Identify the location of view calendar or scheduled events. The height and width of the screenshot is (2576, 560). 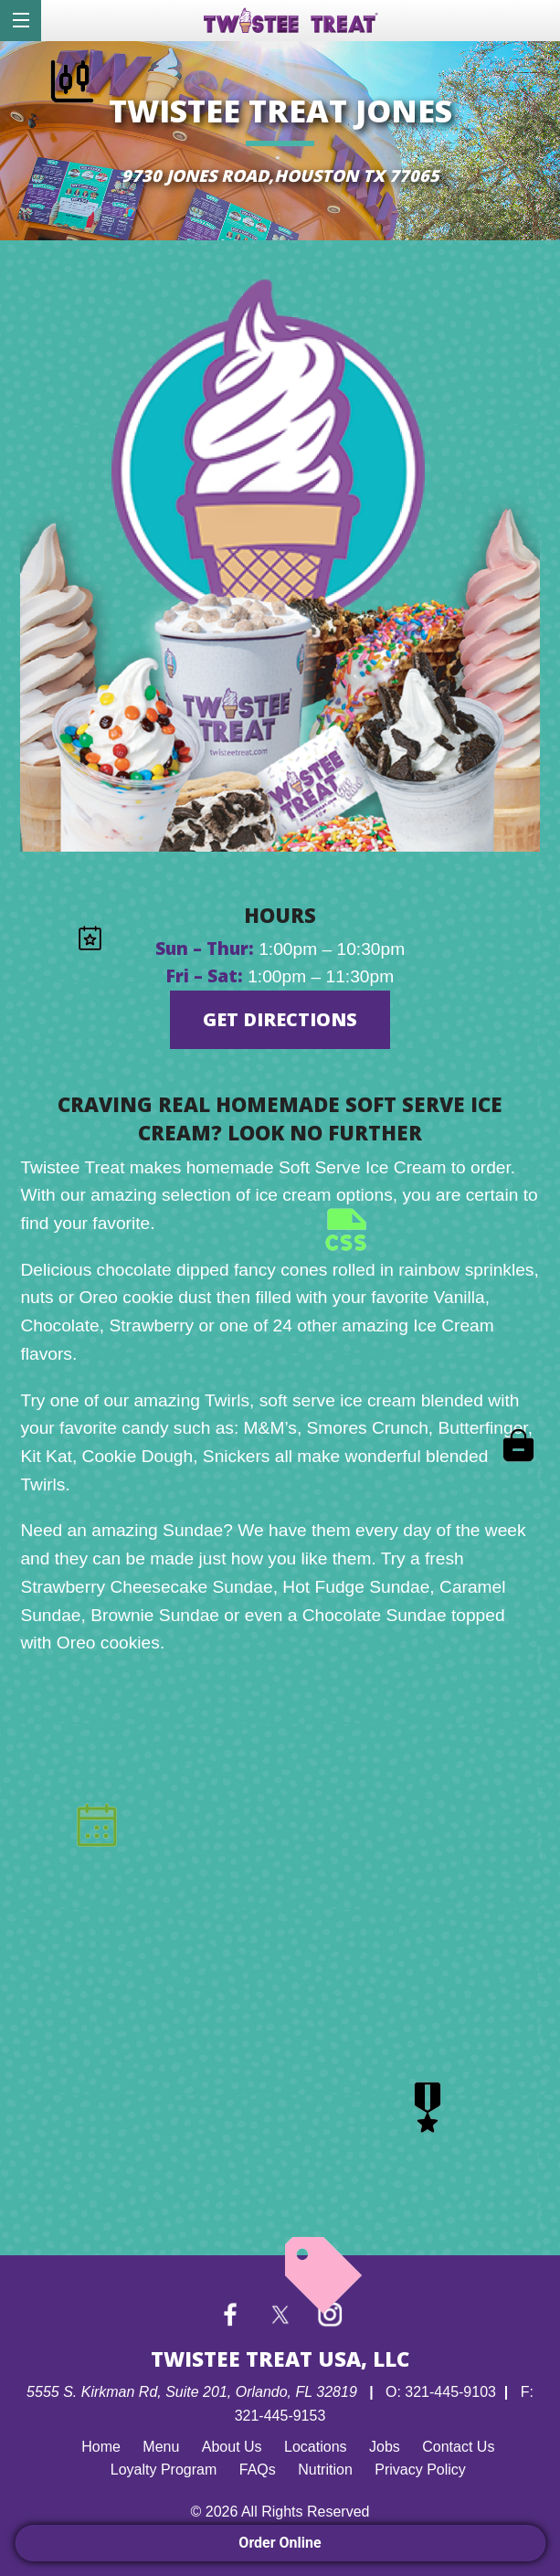
(97, 1827).